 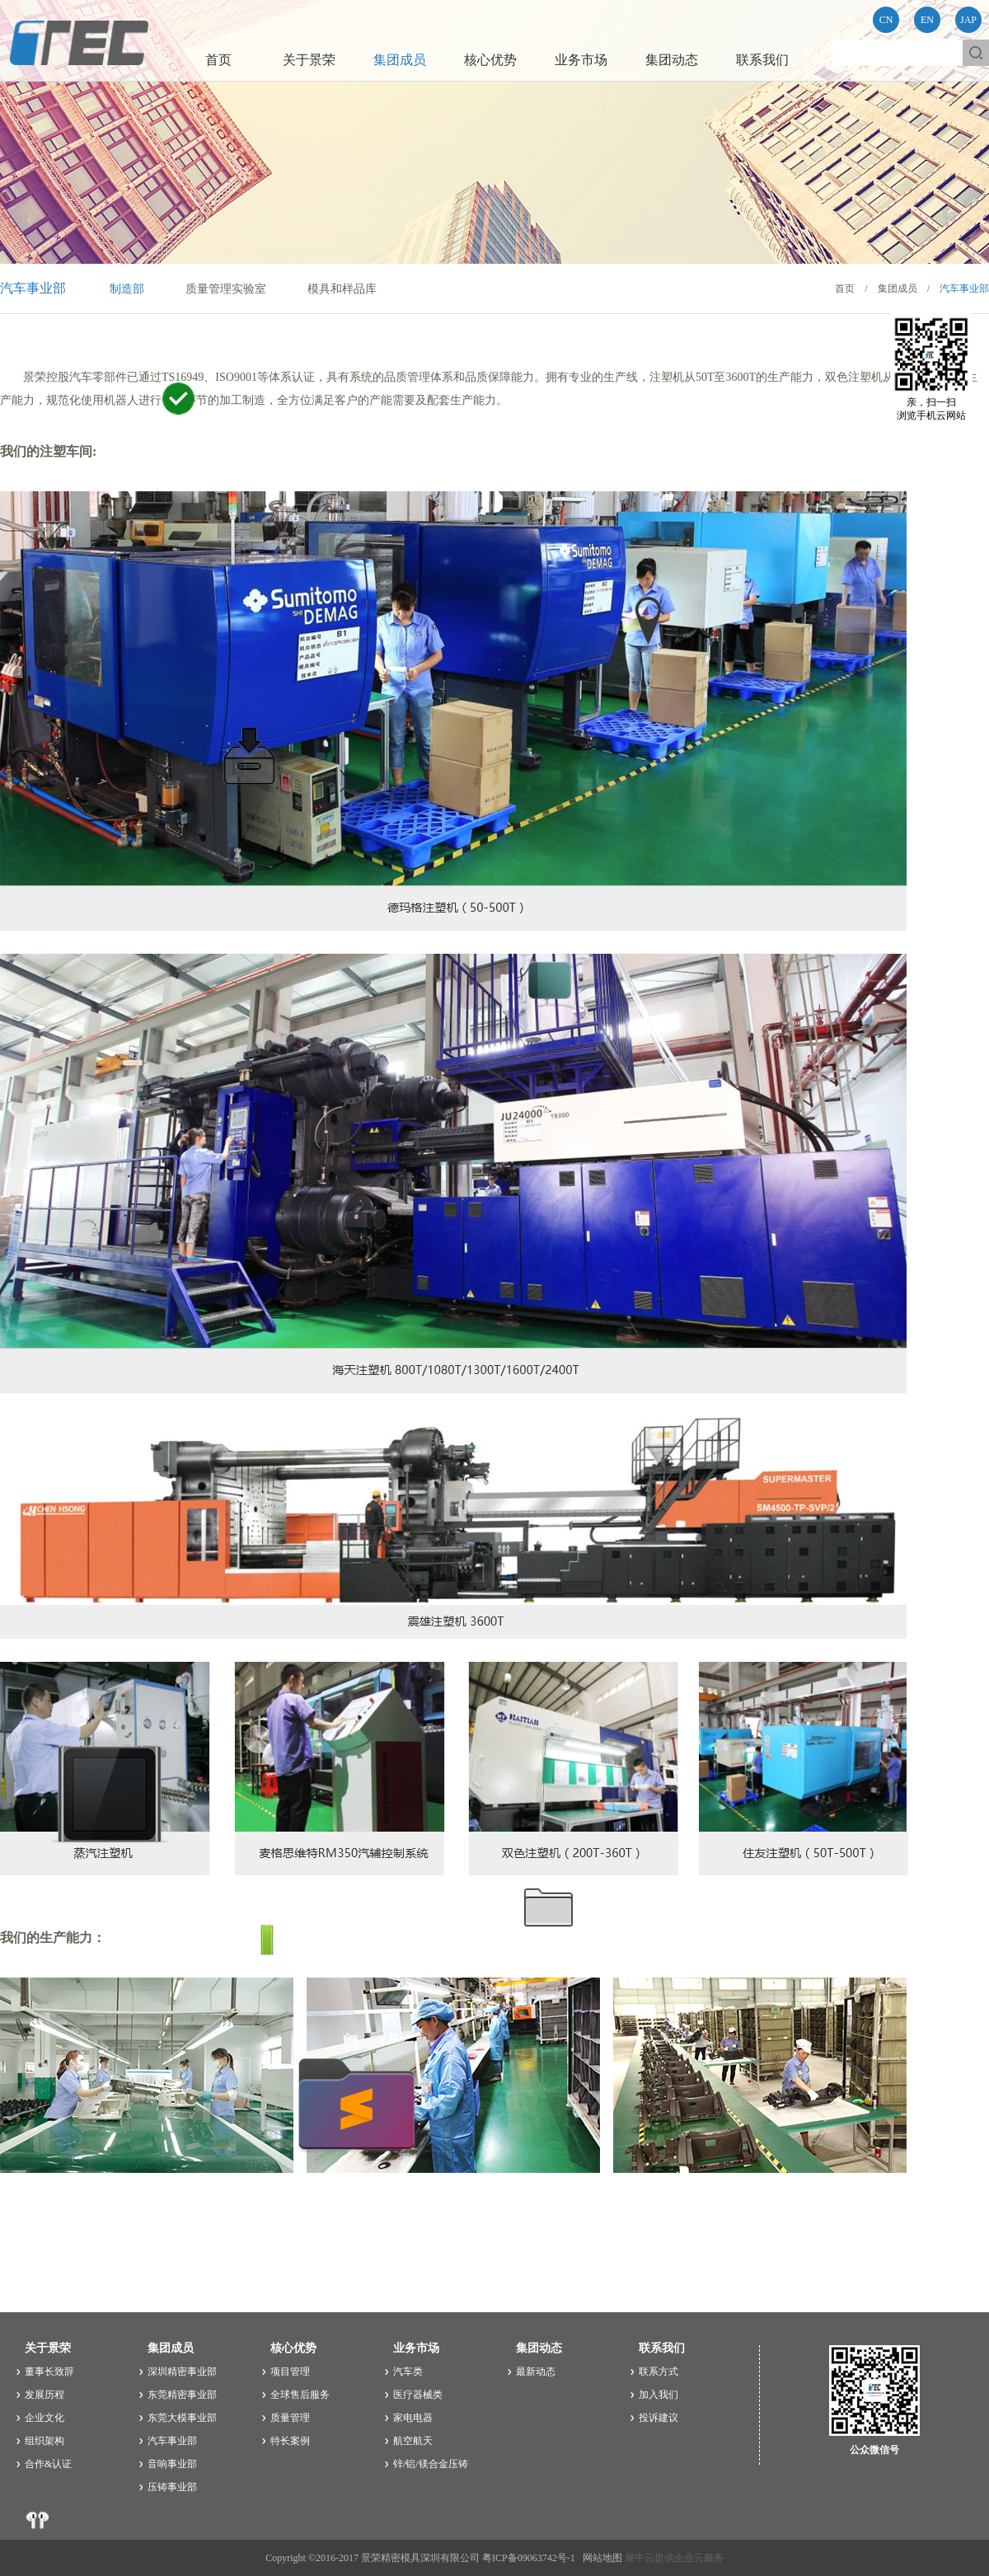 I want to click on access the desktop folder, so click(x=550, y=979).